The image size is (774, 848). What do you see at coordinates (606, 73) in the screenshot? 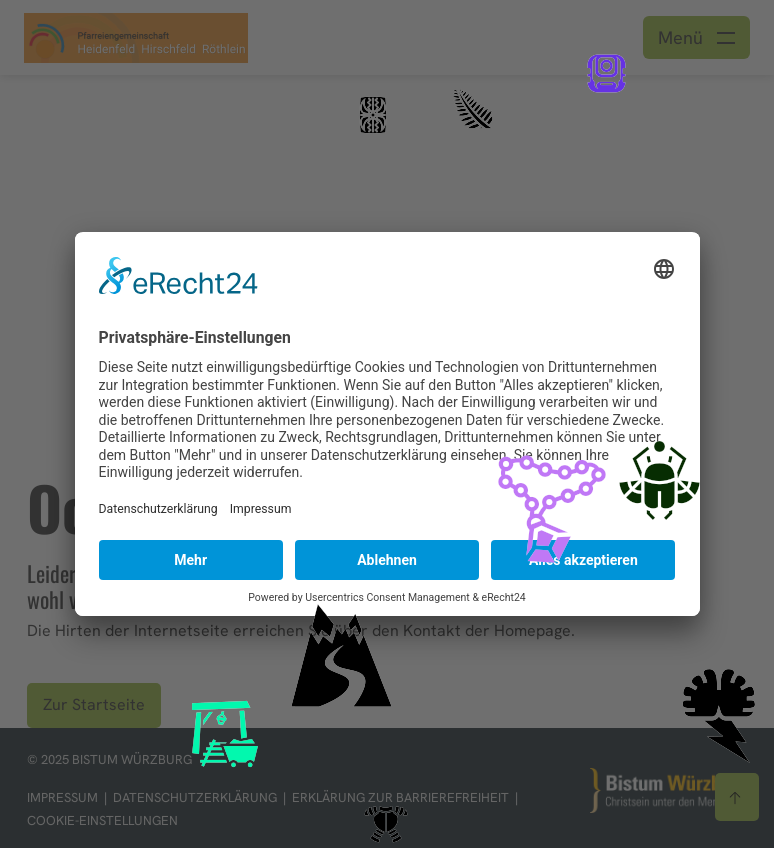
I see `open camera or photo capture mode` at bounding box center [606, 73].